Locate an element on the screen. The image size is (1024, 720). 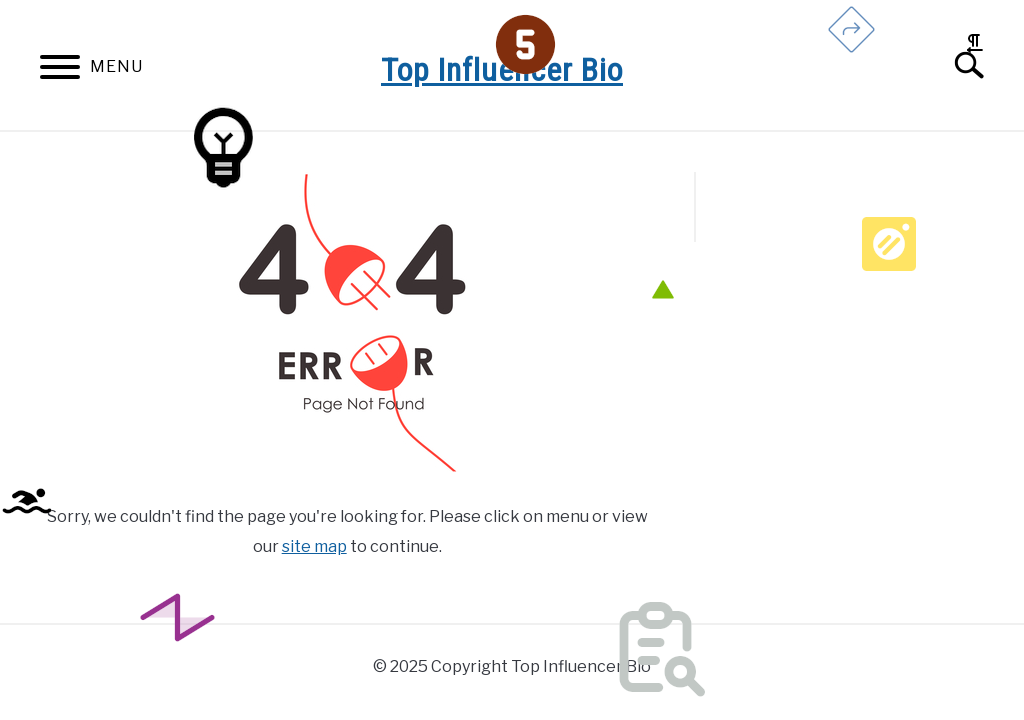
indicates step 5 in a multi-step process is located at coordinates (525, 44).